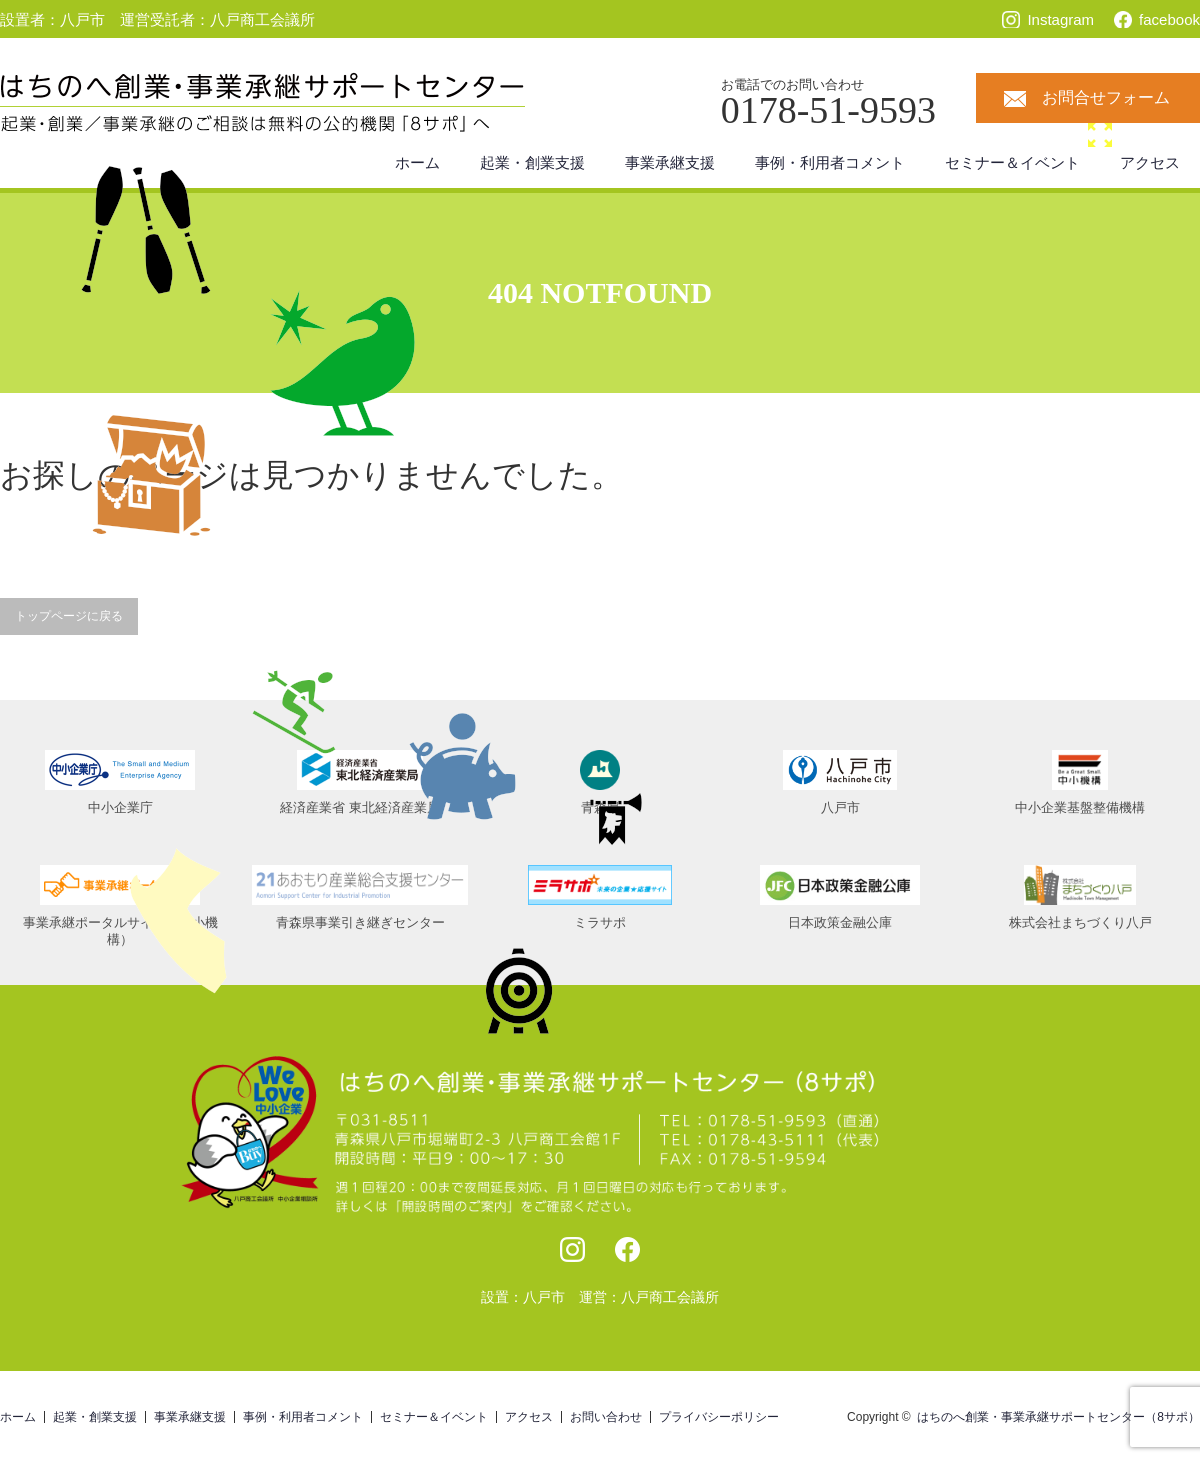 Image resolution: width=1200 pixels, height=1461 pixels. Describe the element at coordinates (519, 991) in the screenshot. I see `view goals or objectives` at that location.